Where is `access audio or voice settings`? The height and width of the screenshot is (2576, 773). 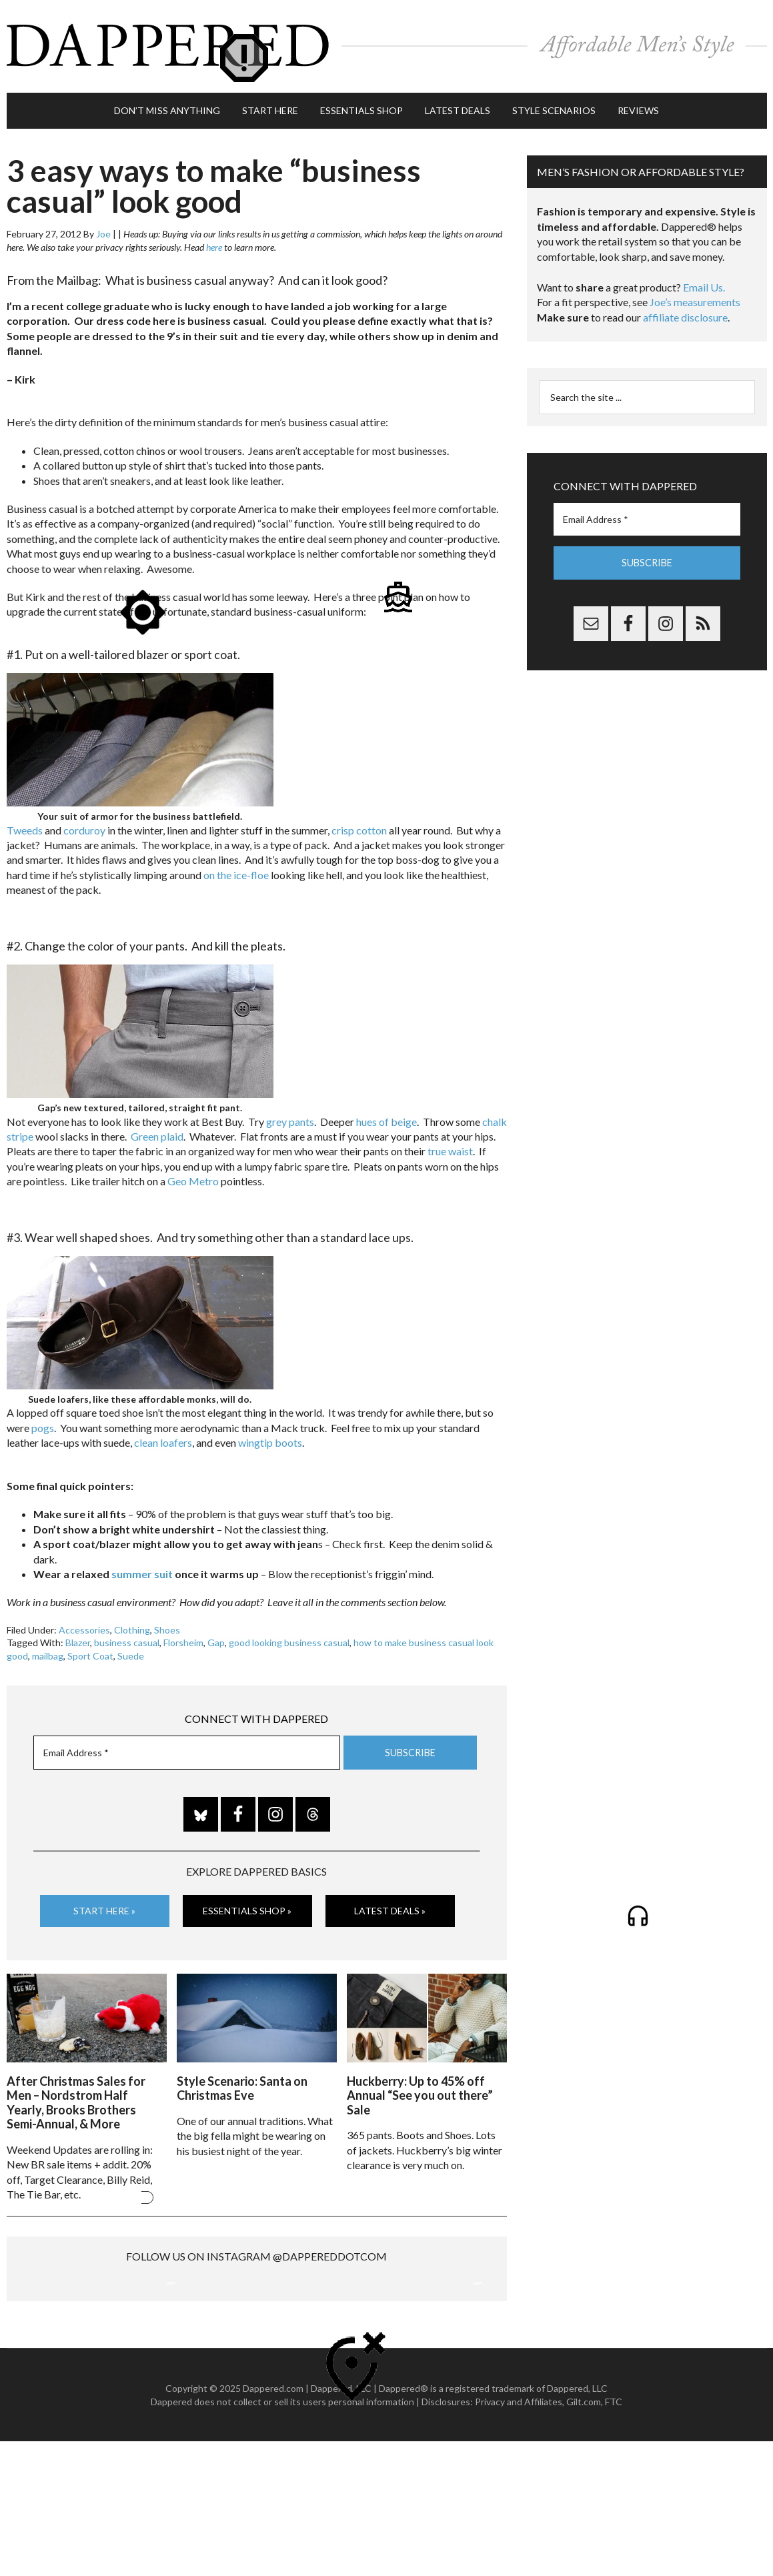
access audio or voice settings is located at coordinates (638, 1917).